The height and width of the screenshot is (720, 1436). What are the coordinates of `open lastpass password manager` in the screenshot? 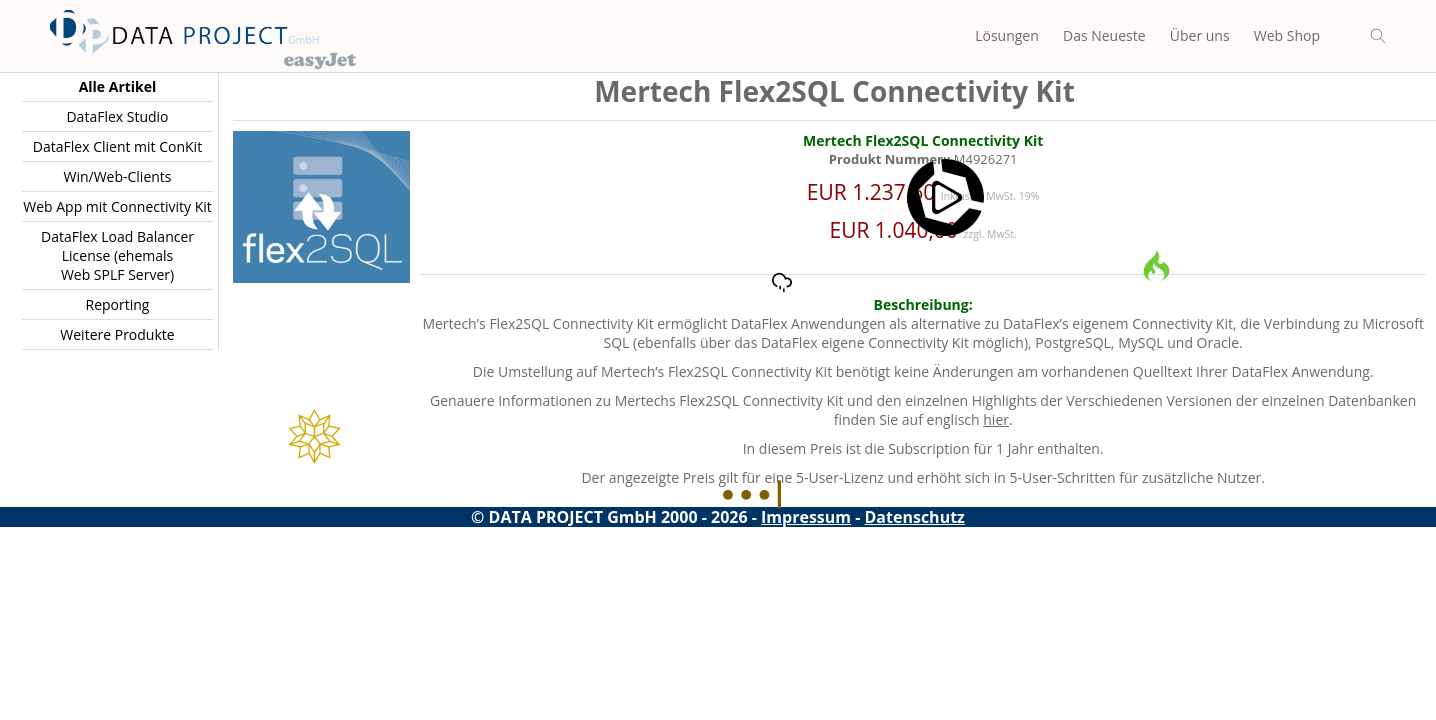 It's located at (752, 494).